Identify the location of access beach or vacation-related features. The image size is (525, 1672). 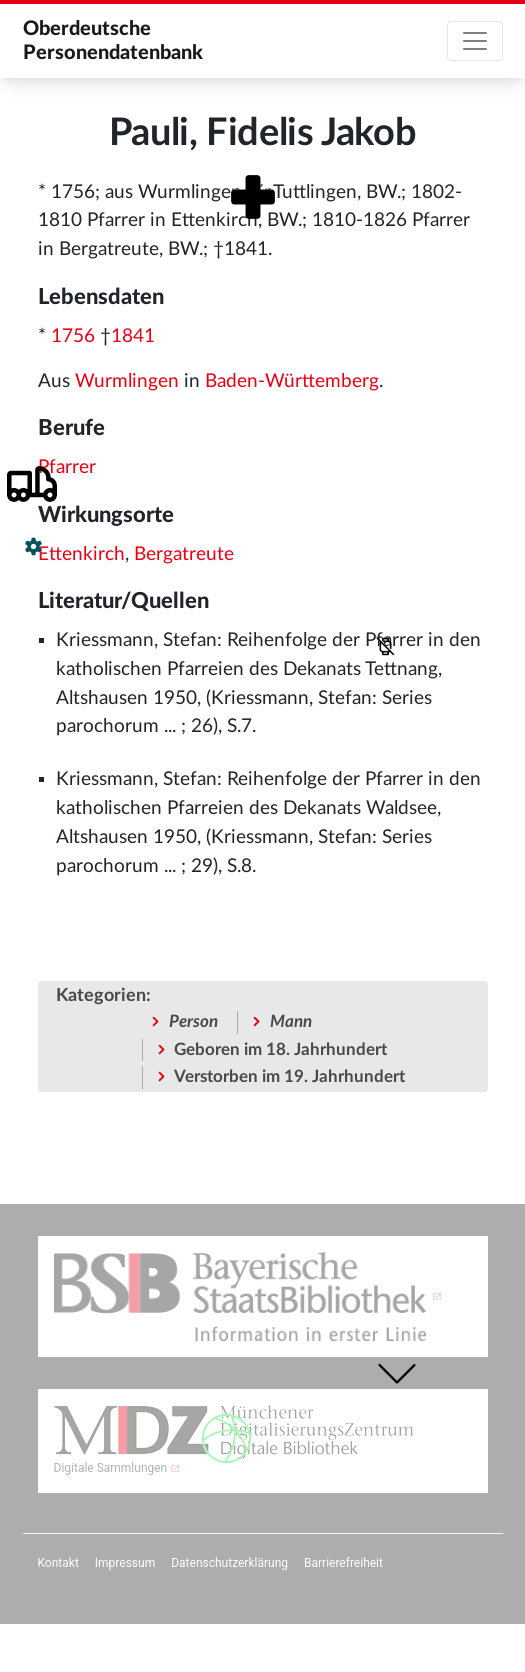
(226, 1438).